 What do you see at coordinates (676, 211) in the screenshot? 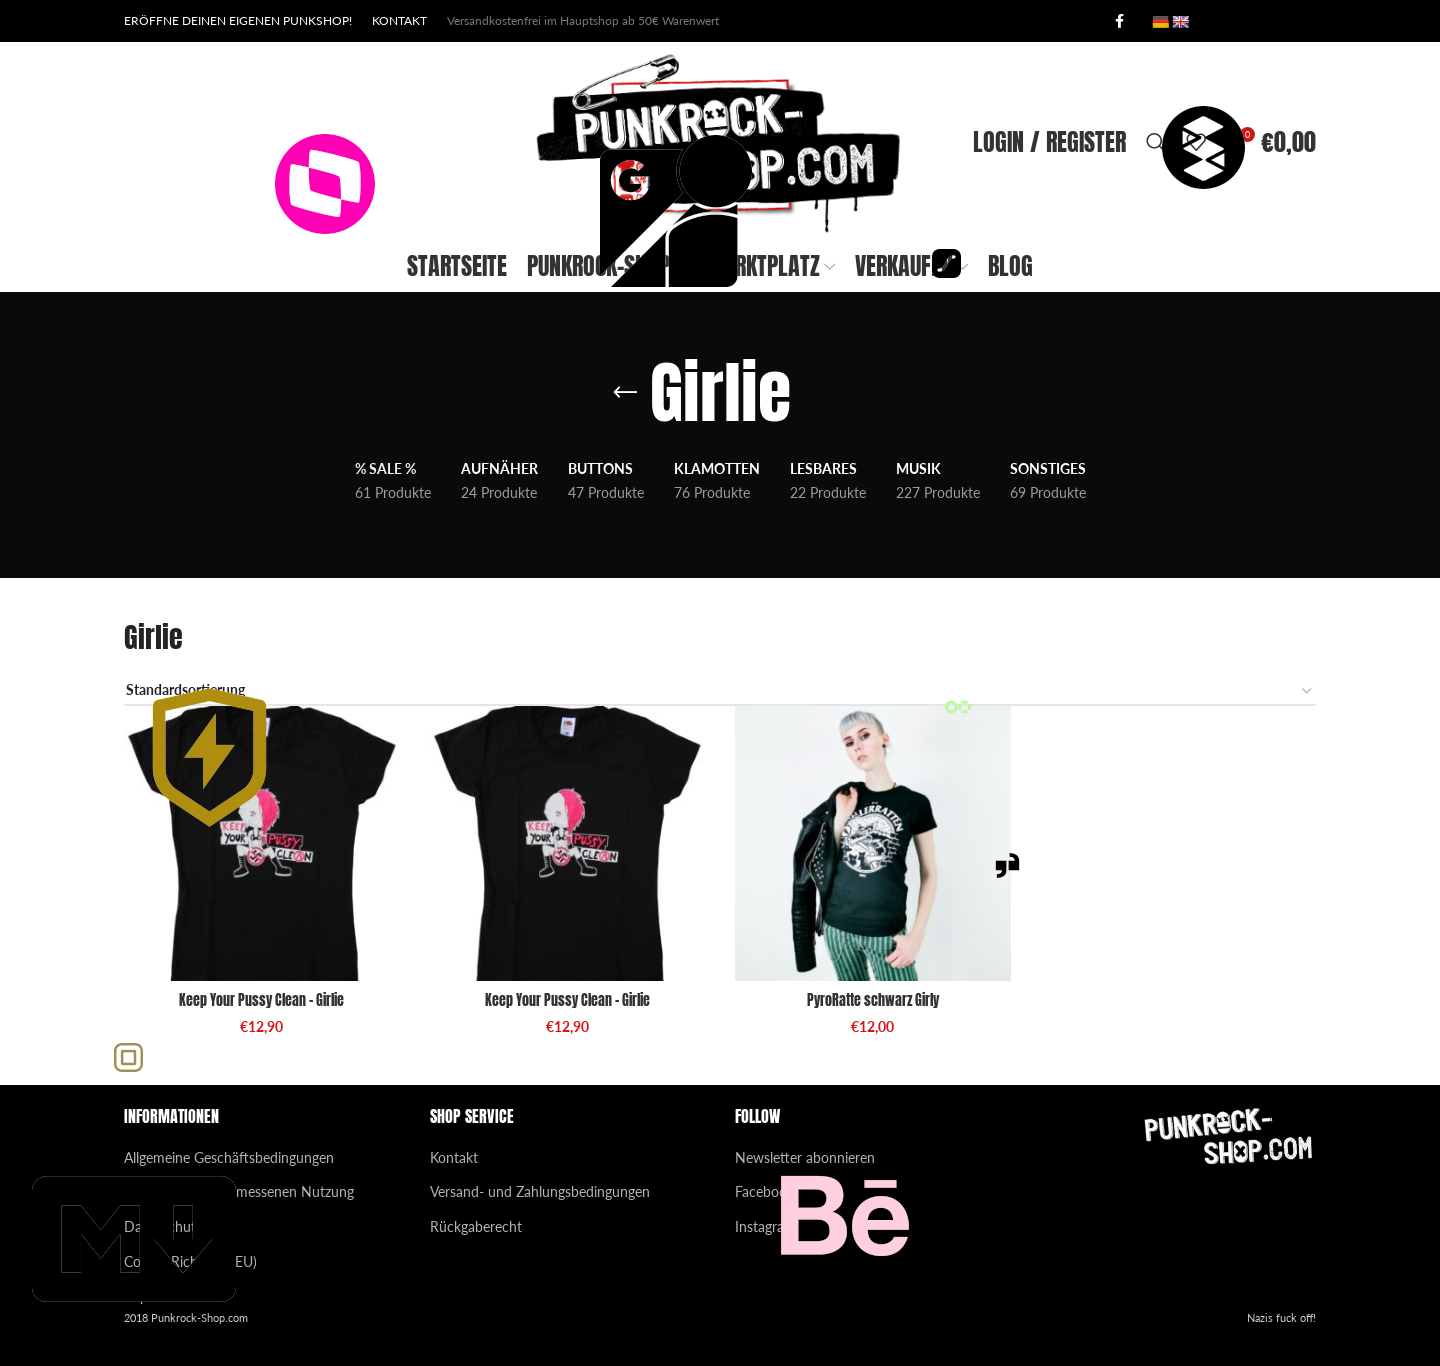
I see `open google street view` at bounding box center [676, 211].